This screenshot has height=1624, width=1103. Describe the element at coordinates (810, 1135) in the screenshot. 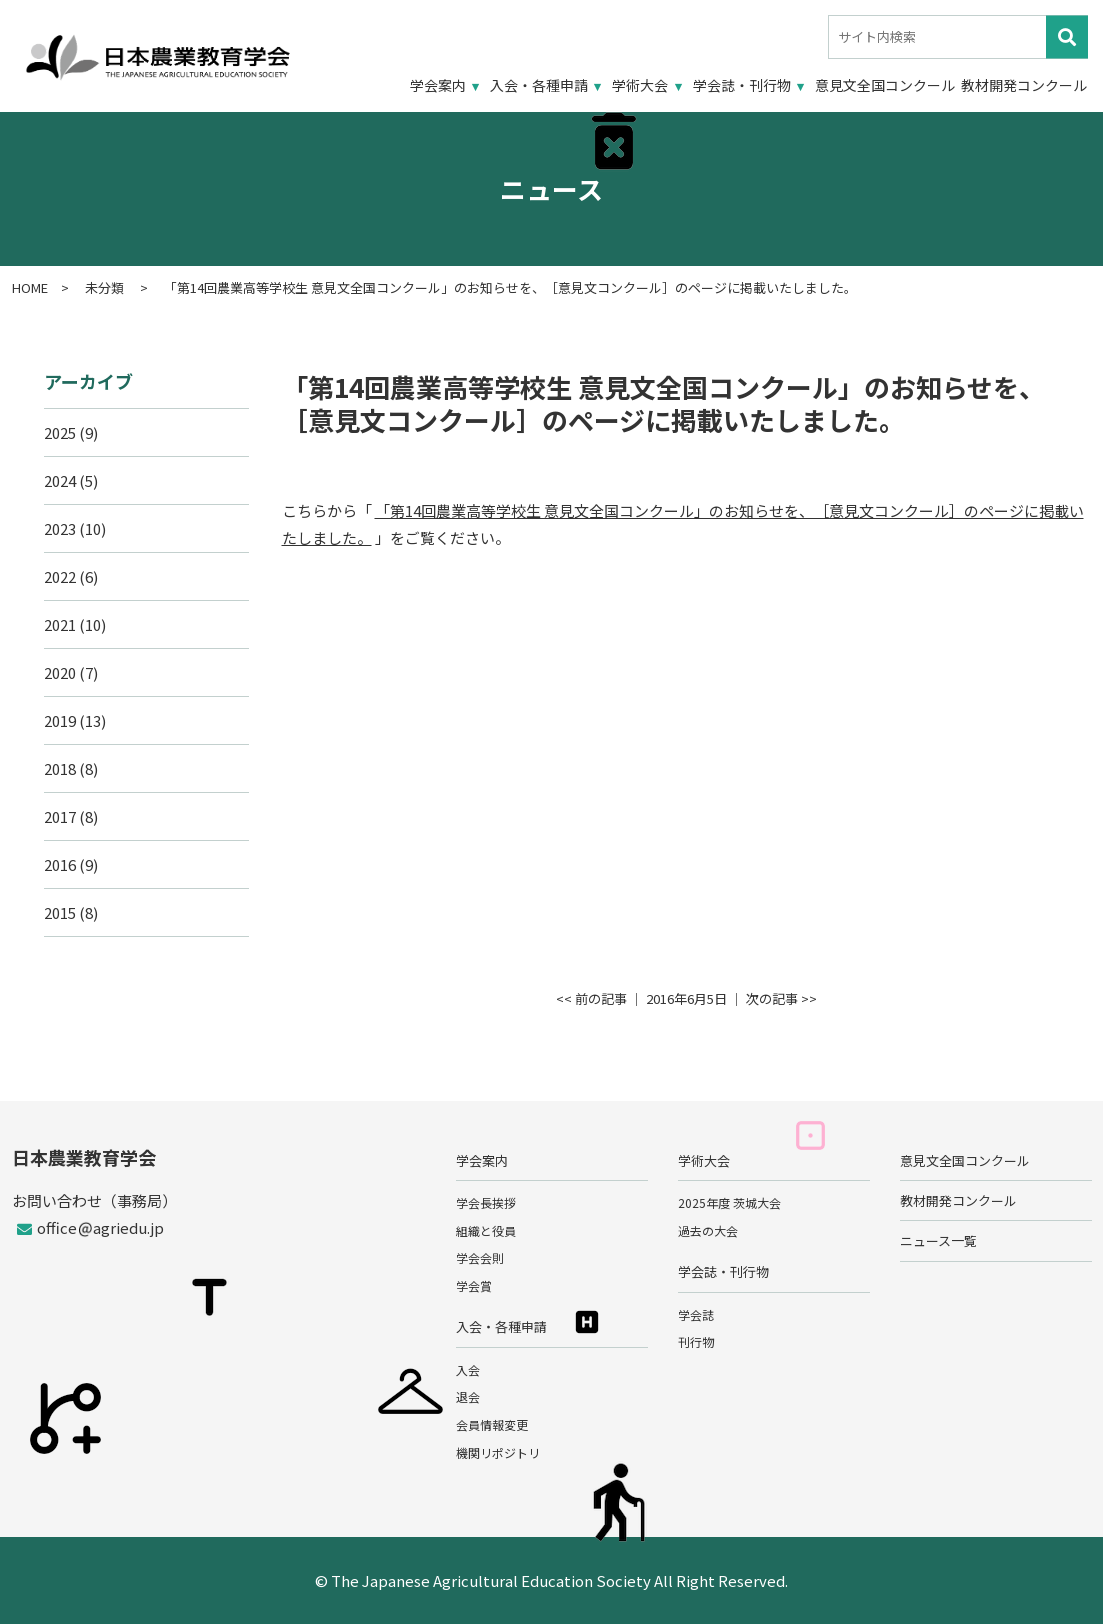

I see `roll the dice or generate a random result` at that location.